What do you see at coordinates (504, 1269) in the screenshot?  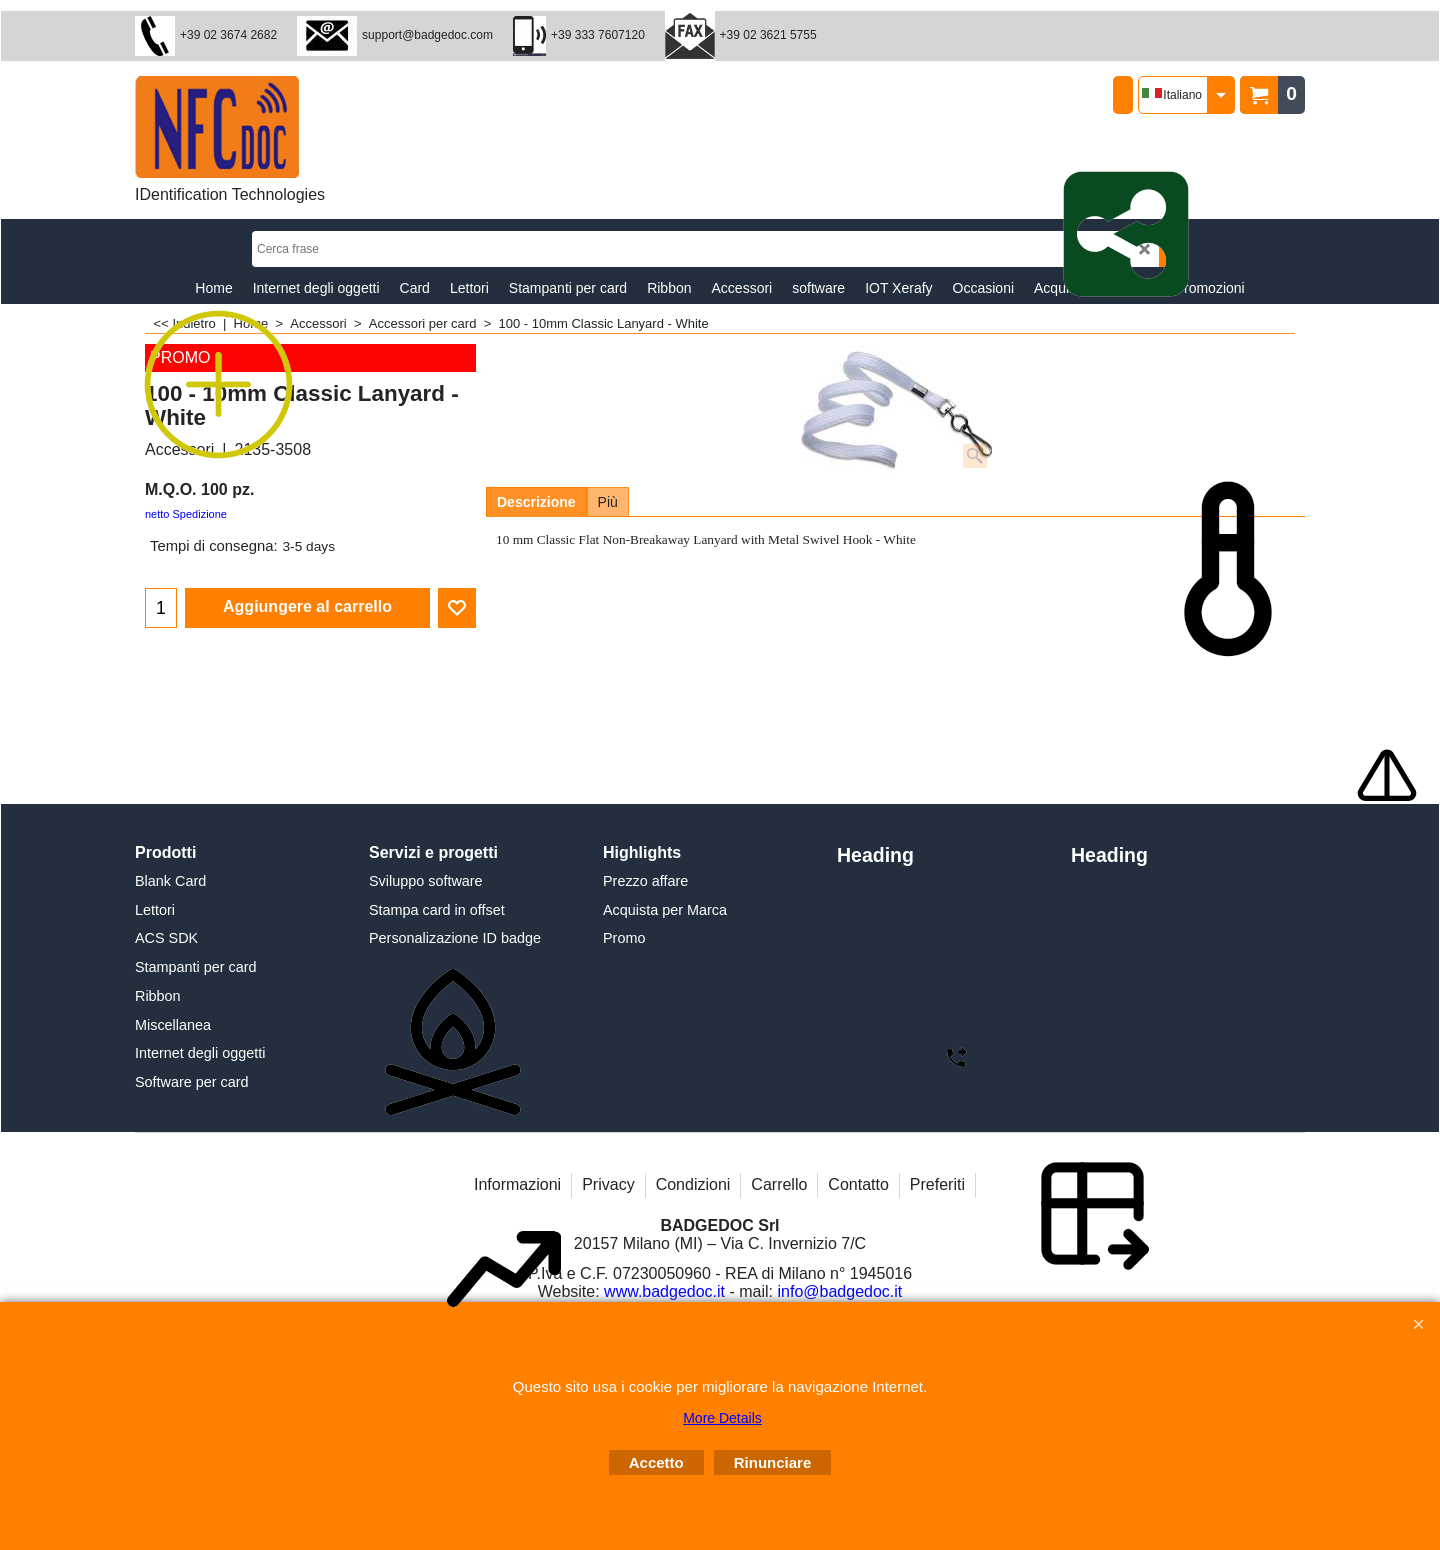 I see `view trending or popular content` at bounding box center [504, 1269].